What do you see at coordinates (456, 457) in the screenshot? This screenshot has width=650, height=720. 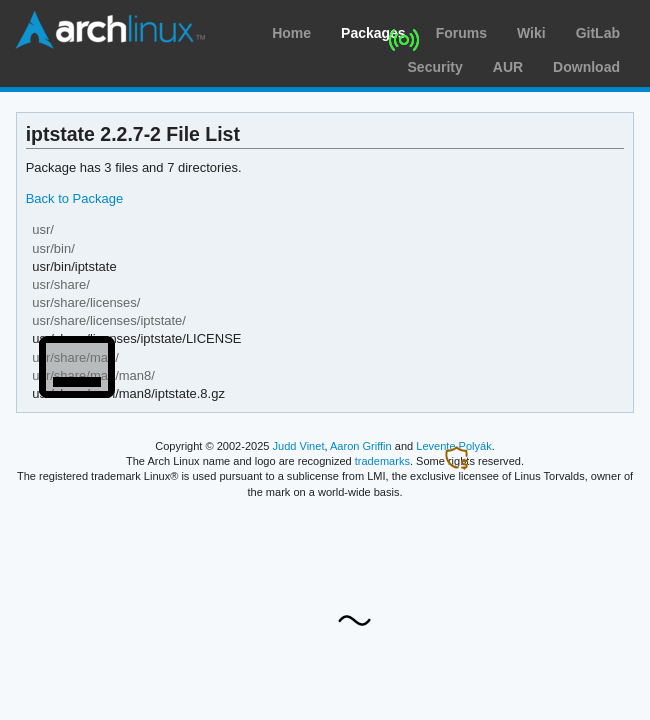 I see `access payment protection settings` at bounding box center [456, 457].